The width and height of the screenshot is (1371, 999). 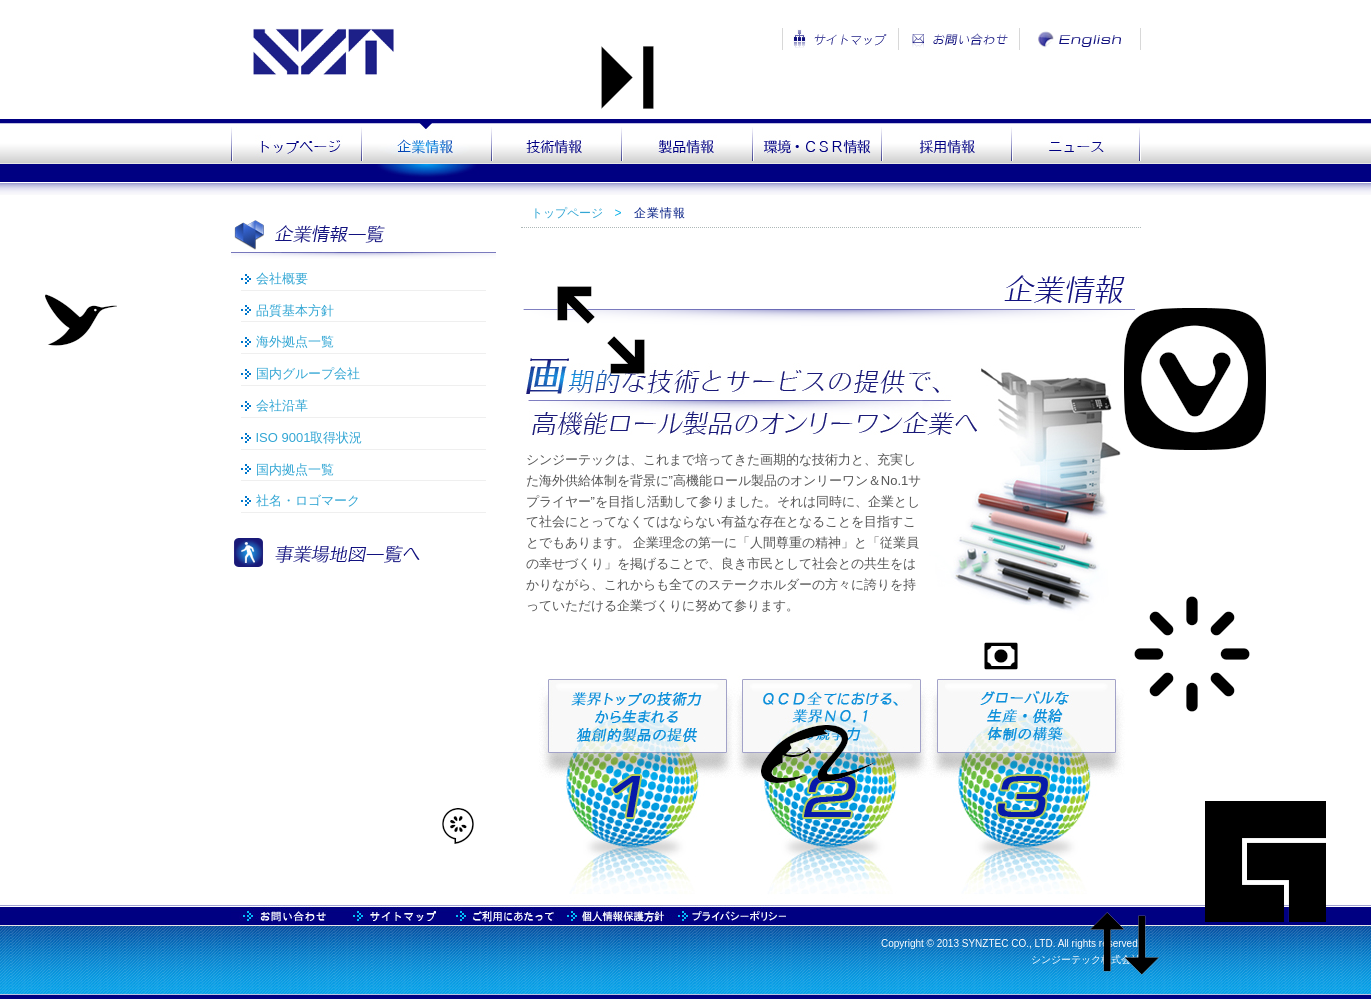 What do you see at coordinates (81, 320) in the screenshot?
I see `fluent bit logo - open-source log processor and forwarder` at bounding box center [81, 320].